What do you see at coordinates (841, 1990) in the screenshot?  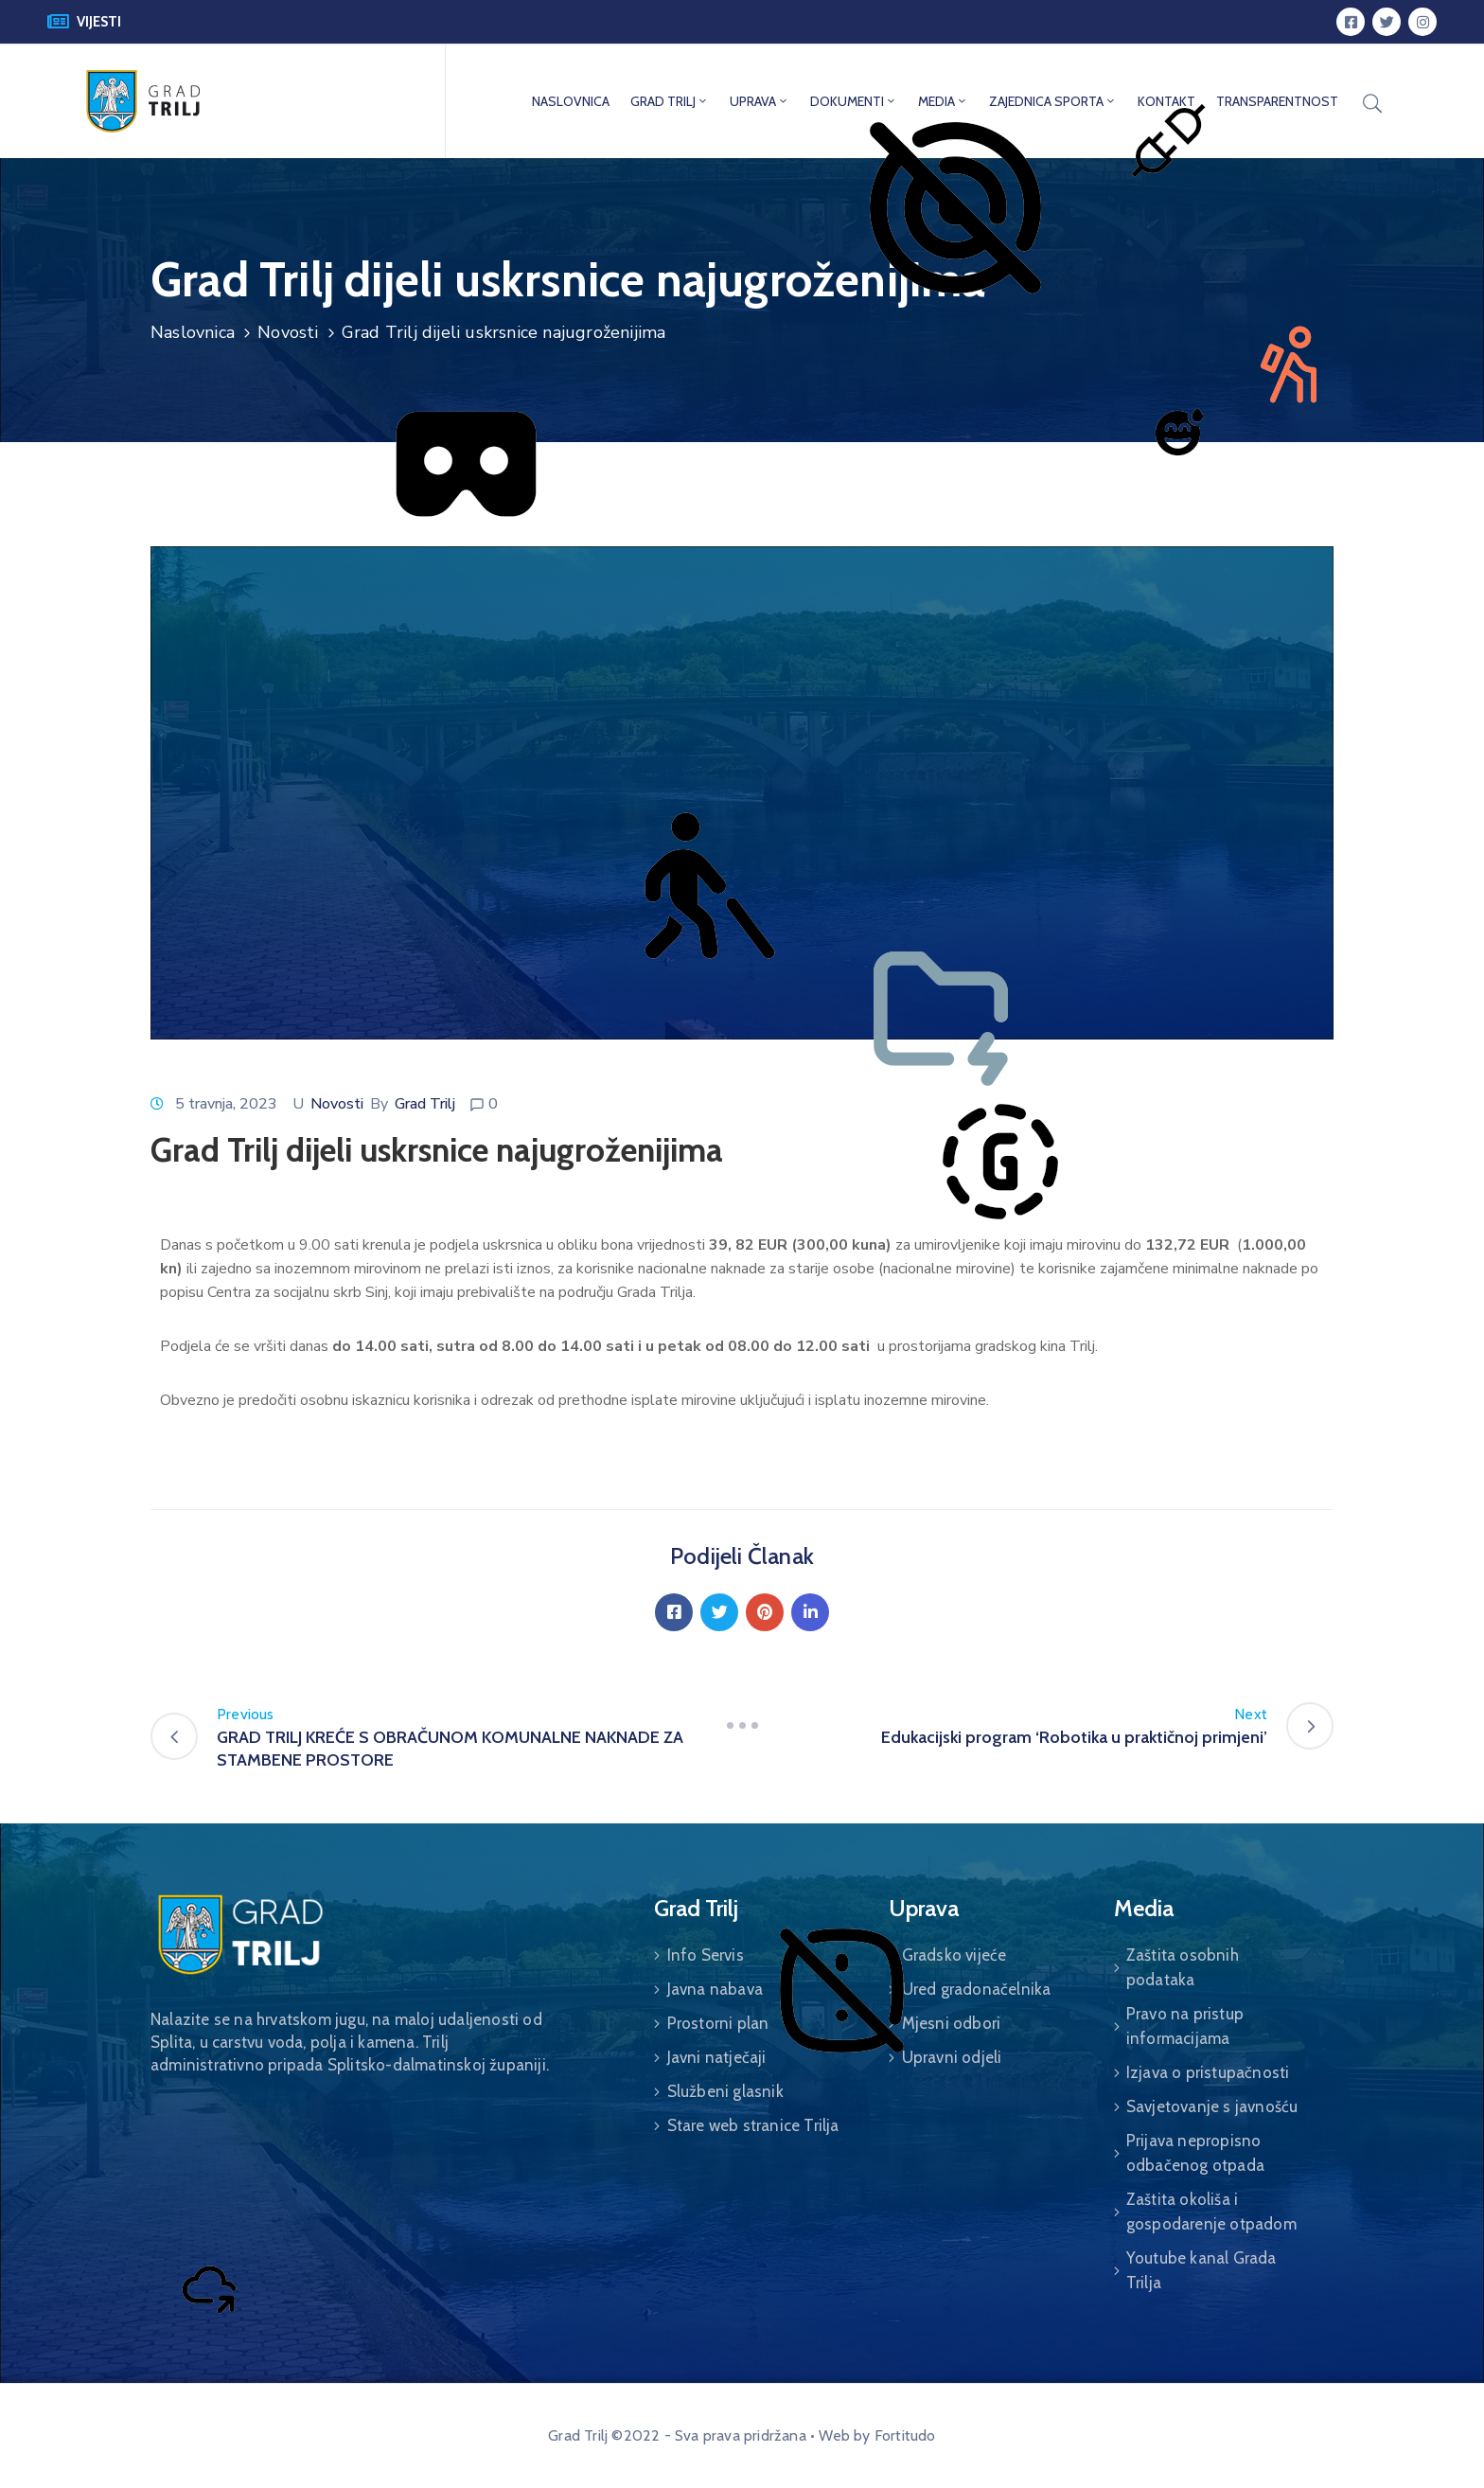 I see `disable or mute alert notifications` at bounding box center [841, 1990].